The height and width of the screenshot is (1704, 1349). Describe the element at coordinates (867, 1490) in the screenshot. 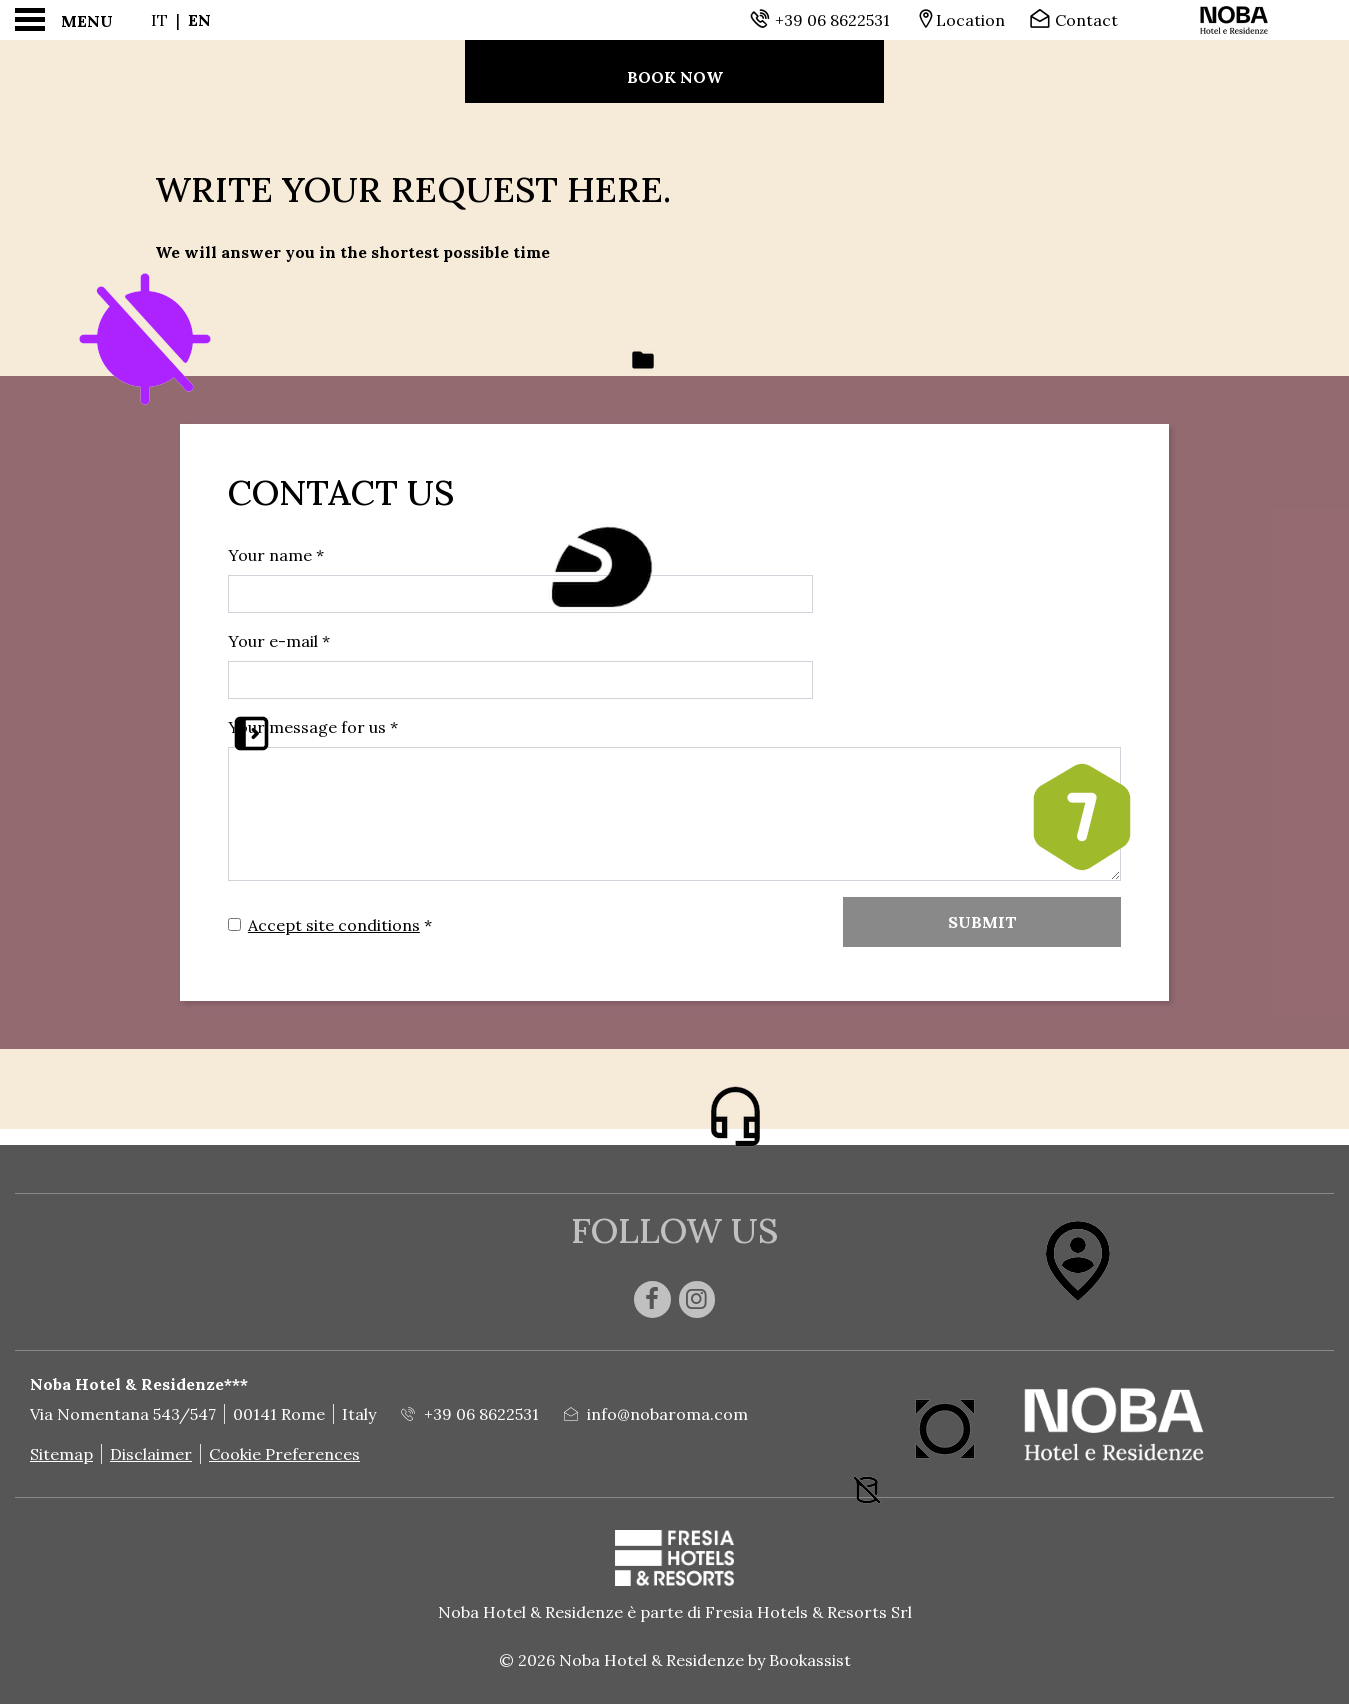

I see `database or storage unavailable` at that location.